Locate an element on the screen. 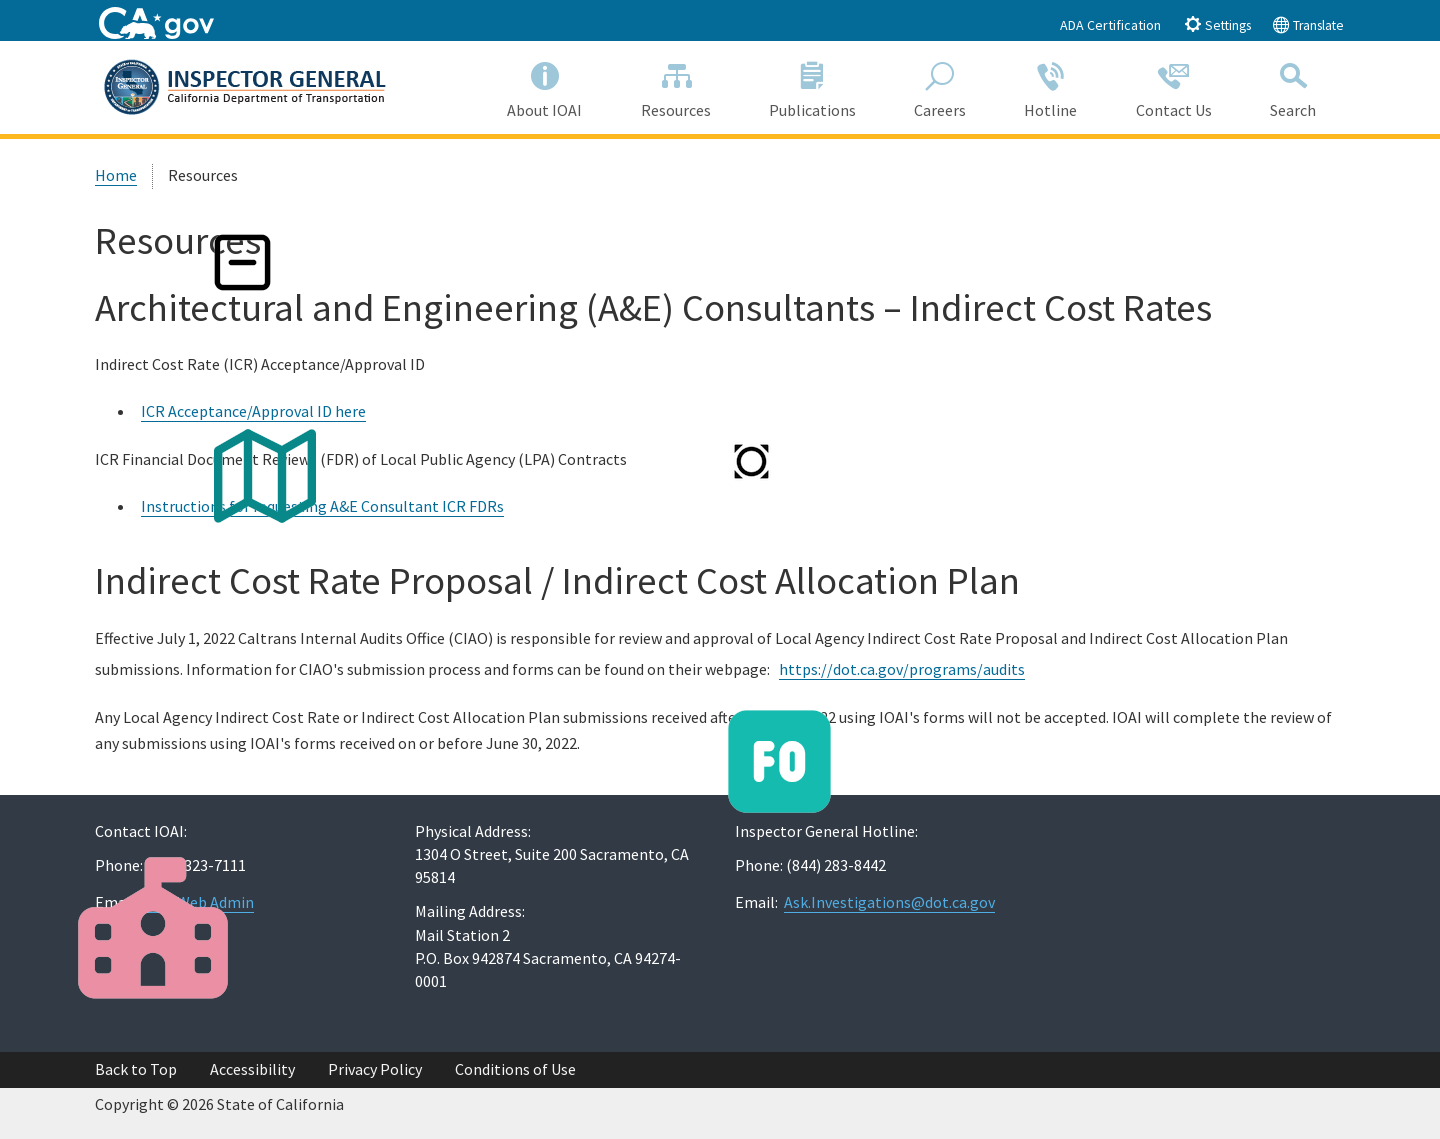 The height and width of the screenshot is (1139, 1440). navigate to school or educational institution is located at coordinates (153, 932).